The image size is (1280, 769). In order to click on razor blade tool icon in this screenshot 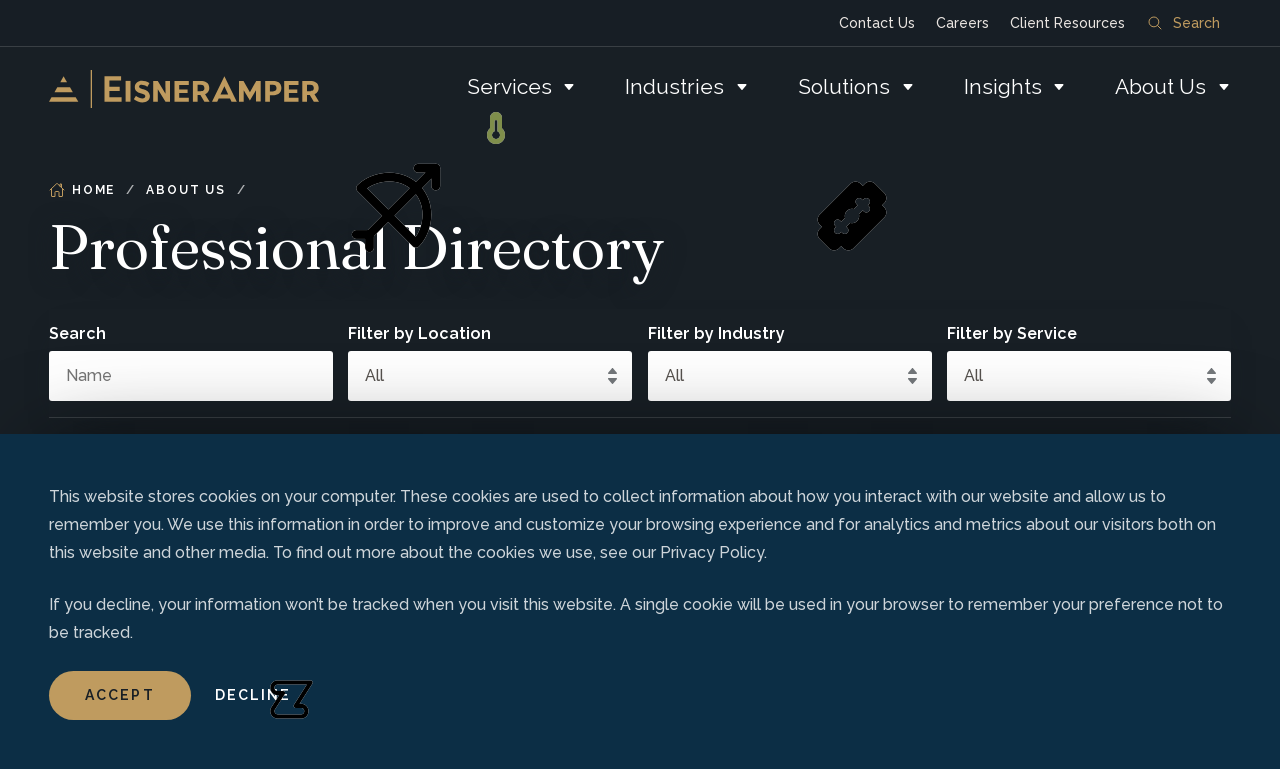, I will do `click(852, 216)`.